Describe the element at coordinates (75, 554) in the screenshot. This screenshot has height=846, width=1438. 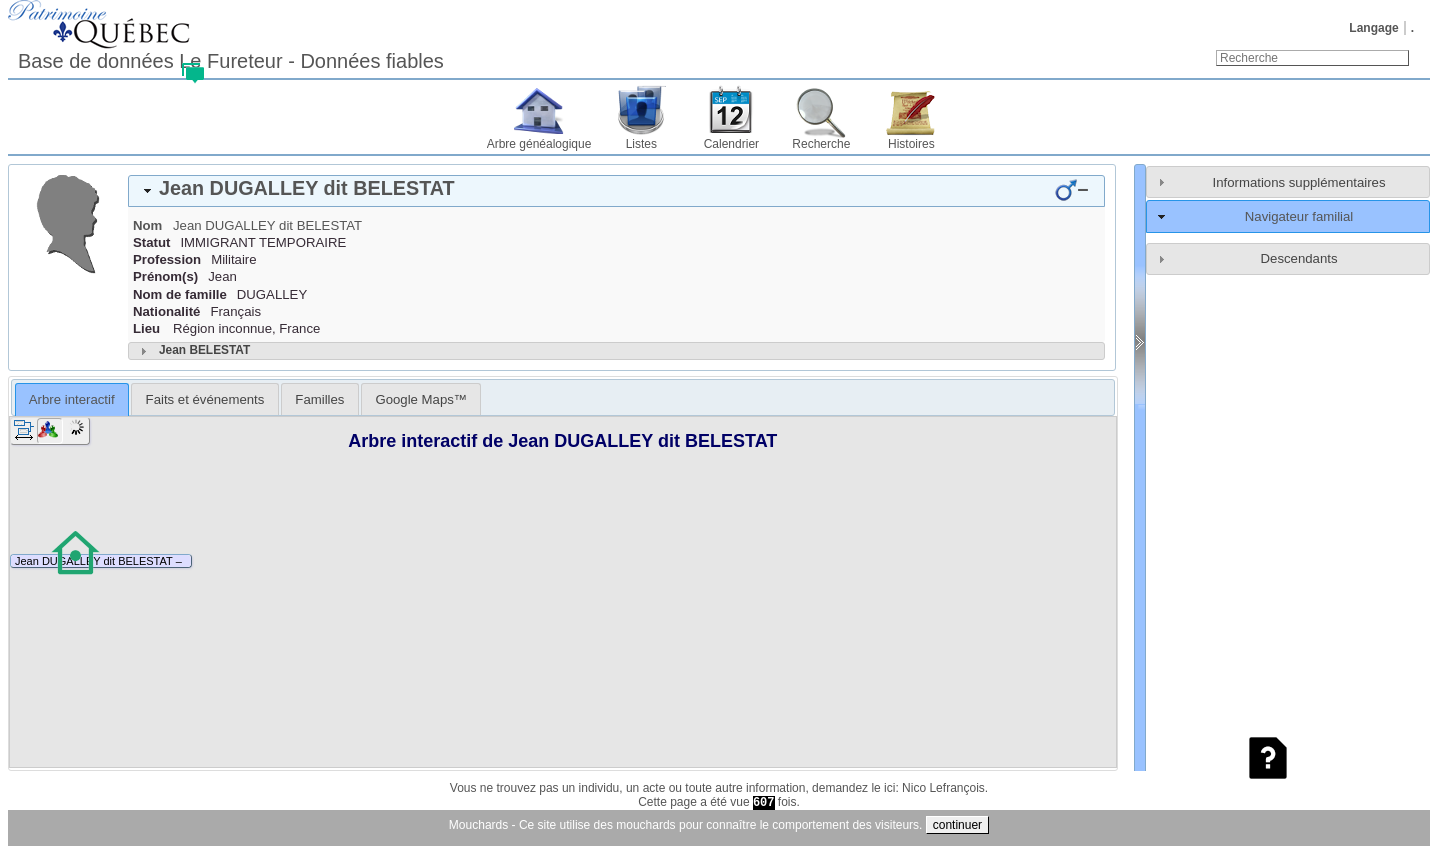
I see `navigate to home screen` at that location.